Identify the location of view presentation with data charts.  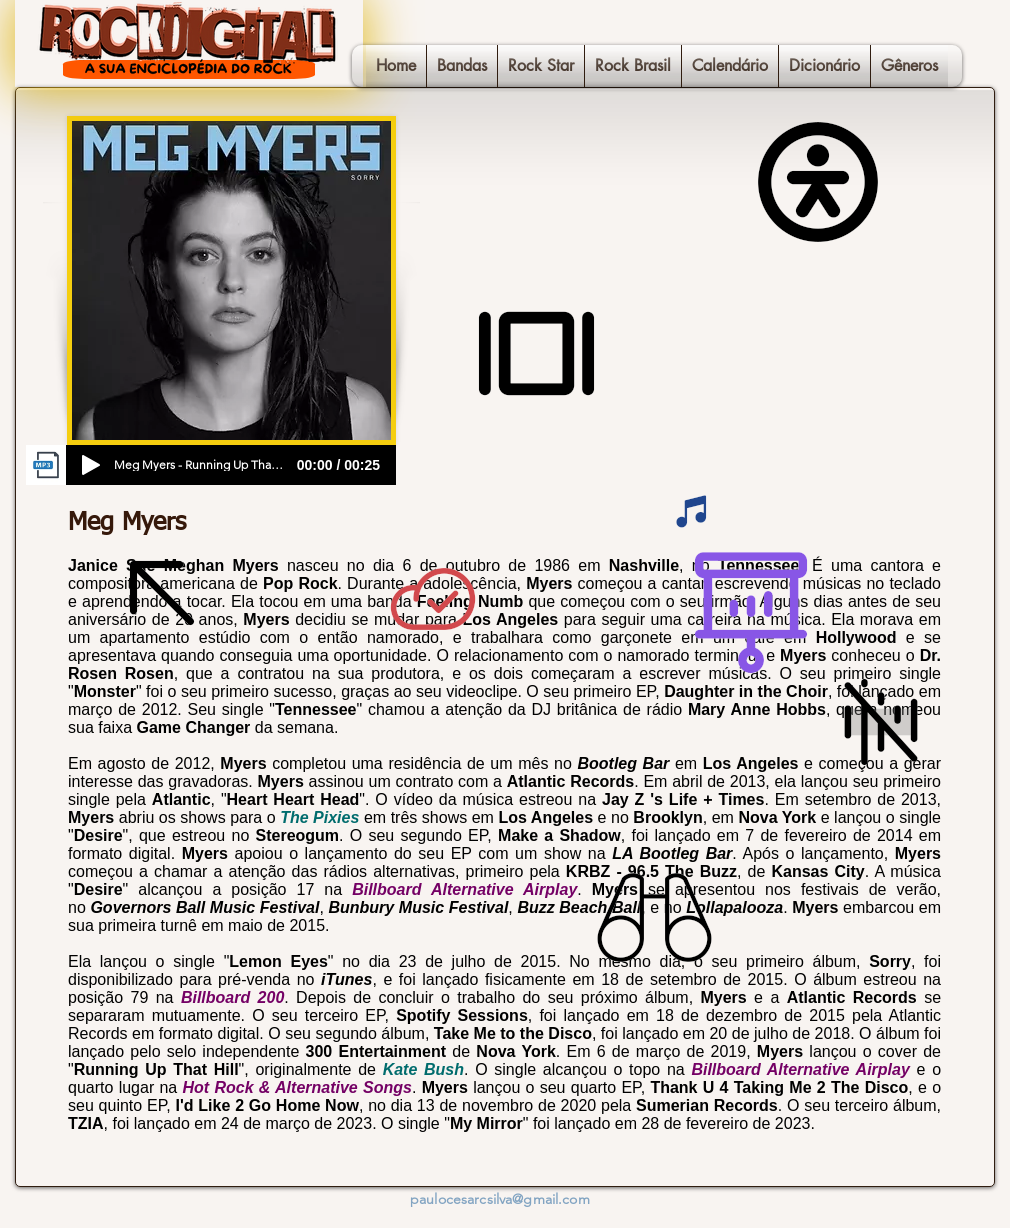
(751, 604).